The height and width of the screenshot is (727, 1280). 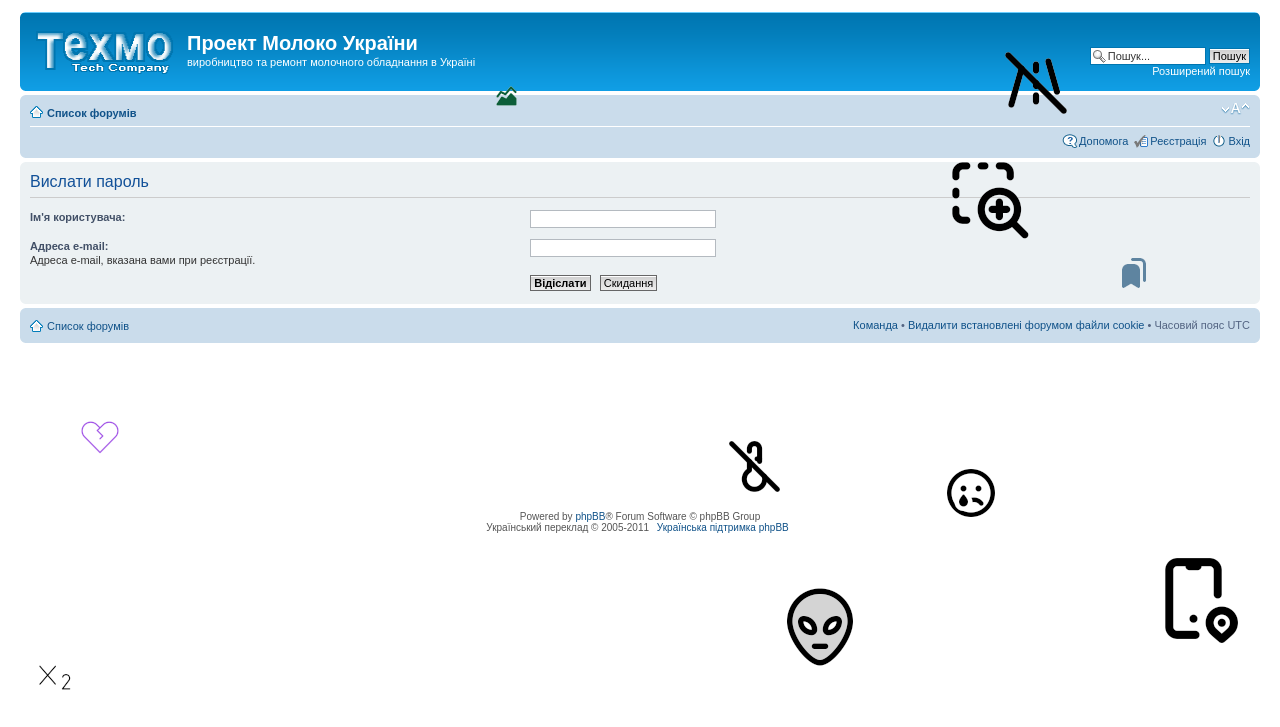 I want to click on road or route unavailable, so click(x=1036, y=83).